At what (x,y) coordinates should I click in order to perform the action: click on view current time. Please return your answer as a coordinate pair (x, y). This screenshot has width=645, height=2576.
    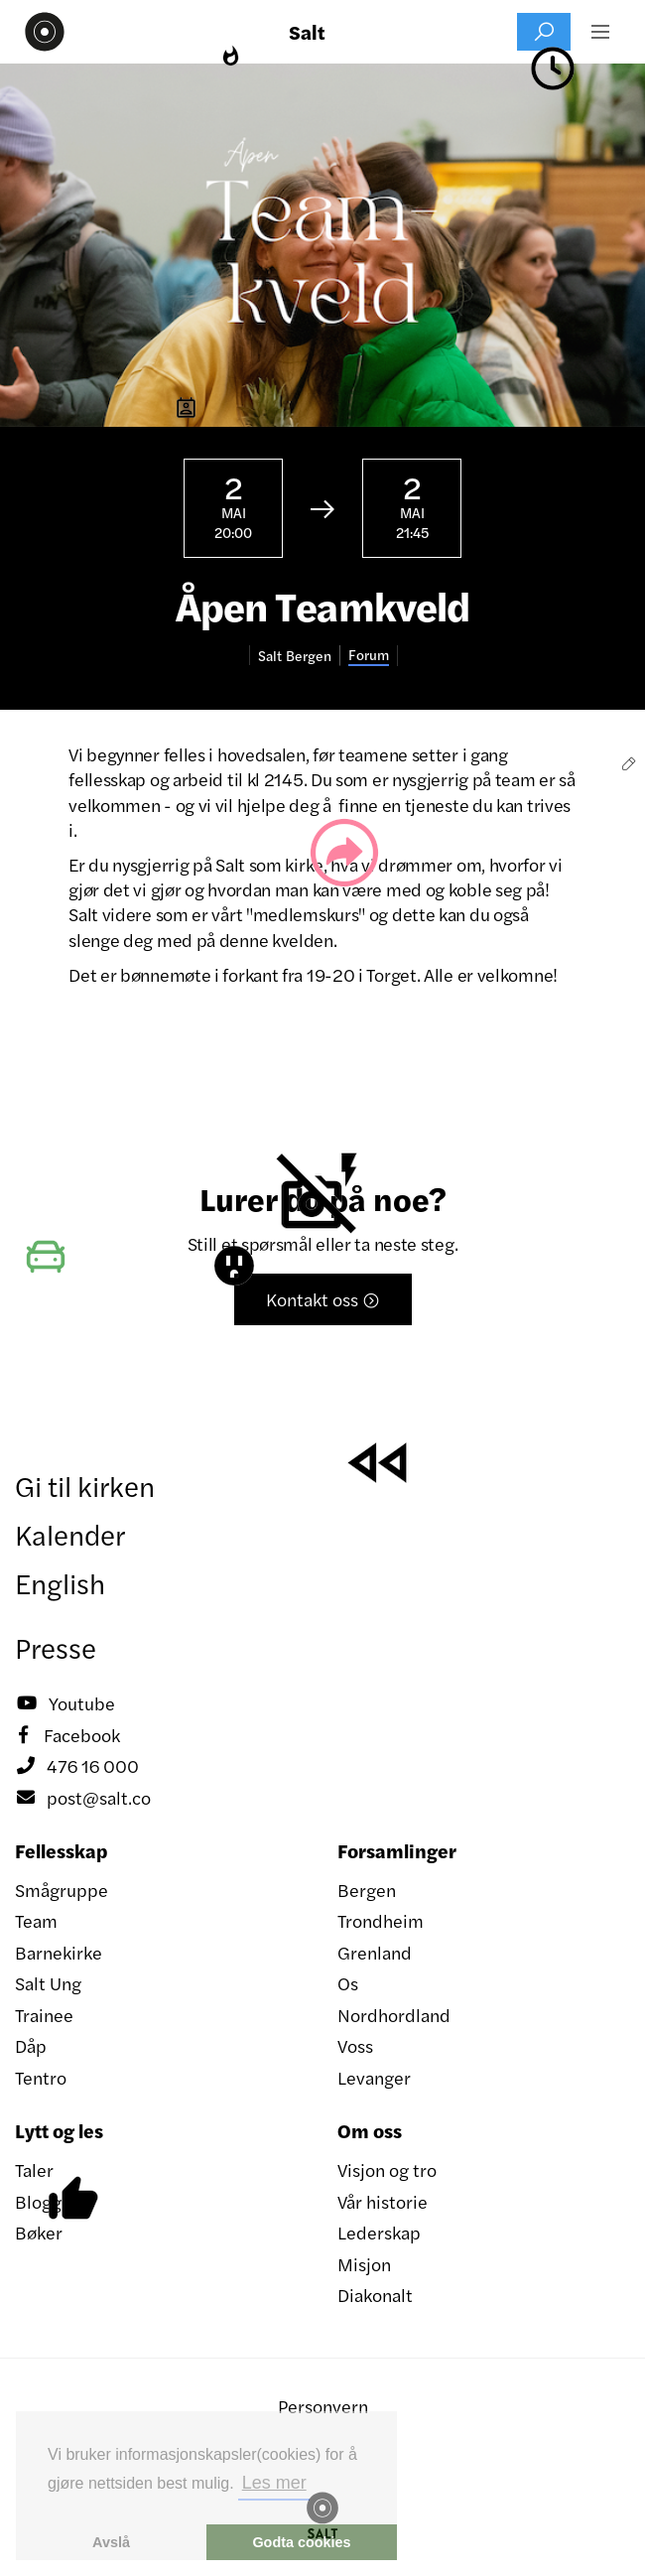
    Looking at the image, I should click on (553, 68).